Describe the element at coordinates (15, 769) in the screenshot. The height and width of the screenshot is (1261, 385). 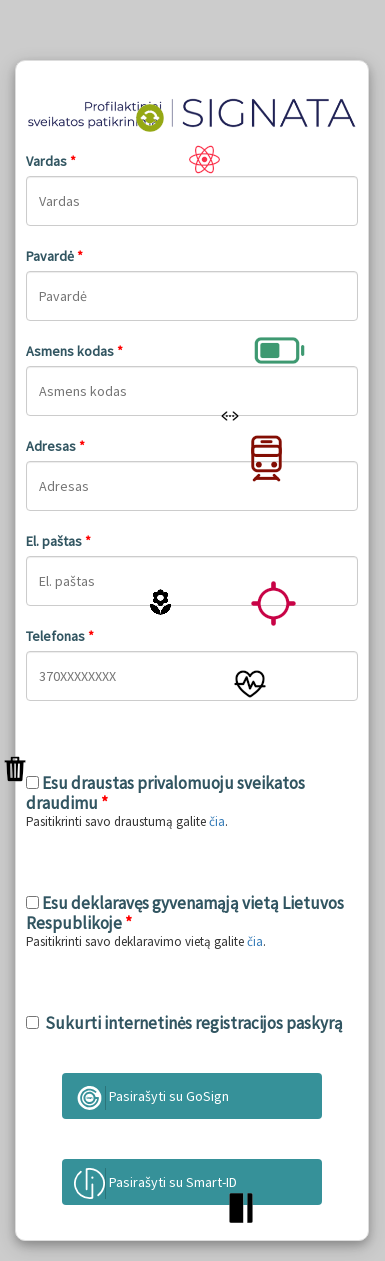
I see `delete this item` at that location.